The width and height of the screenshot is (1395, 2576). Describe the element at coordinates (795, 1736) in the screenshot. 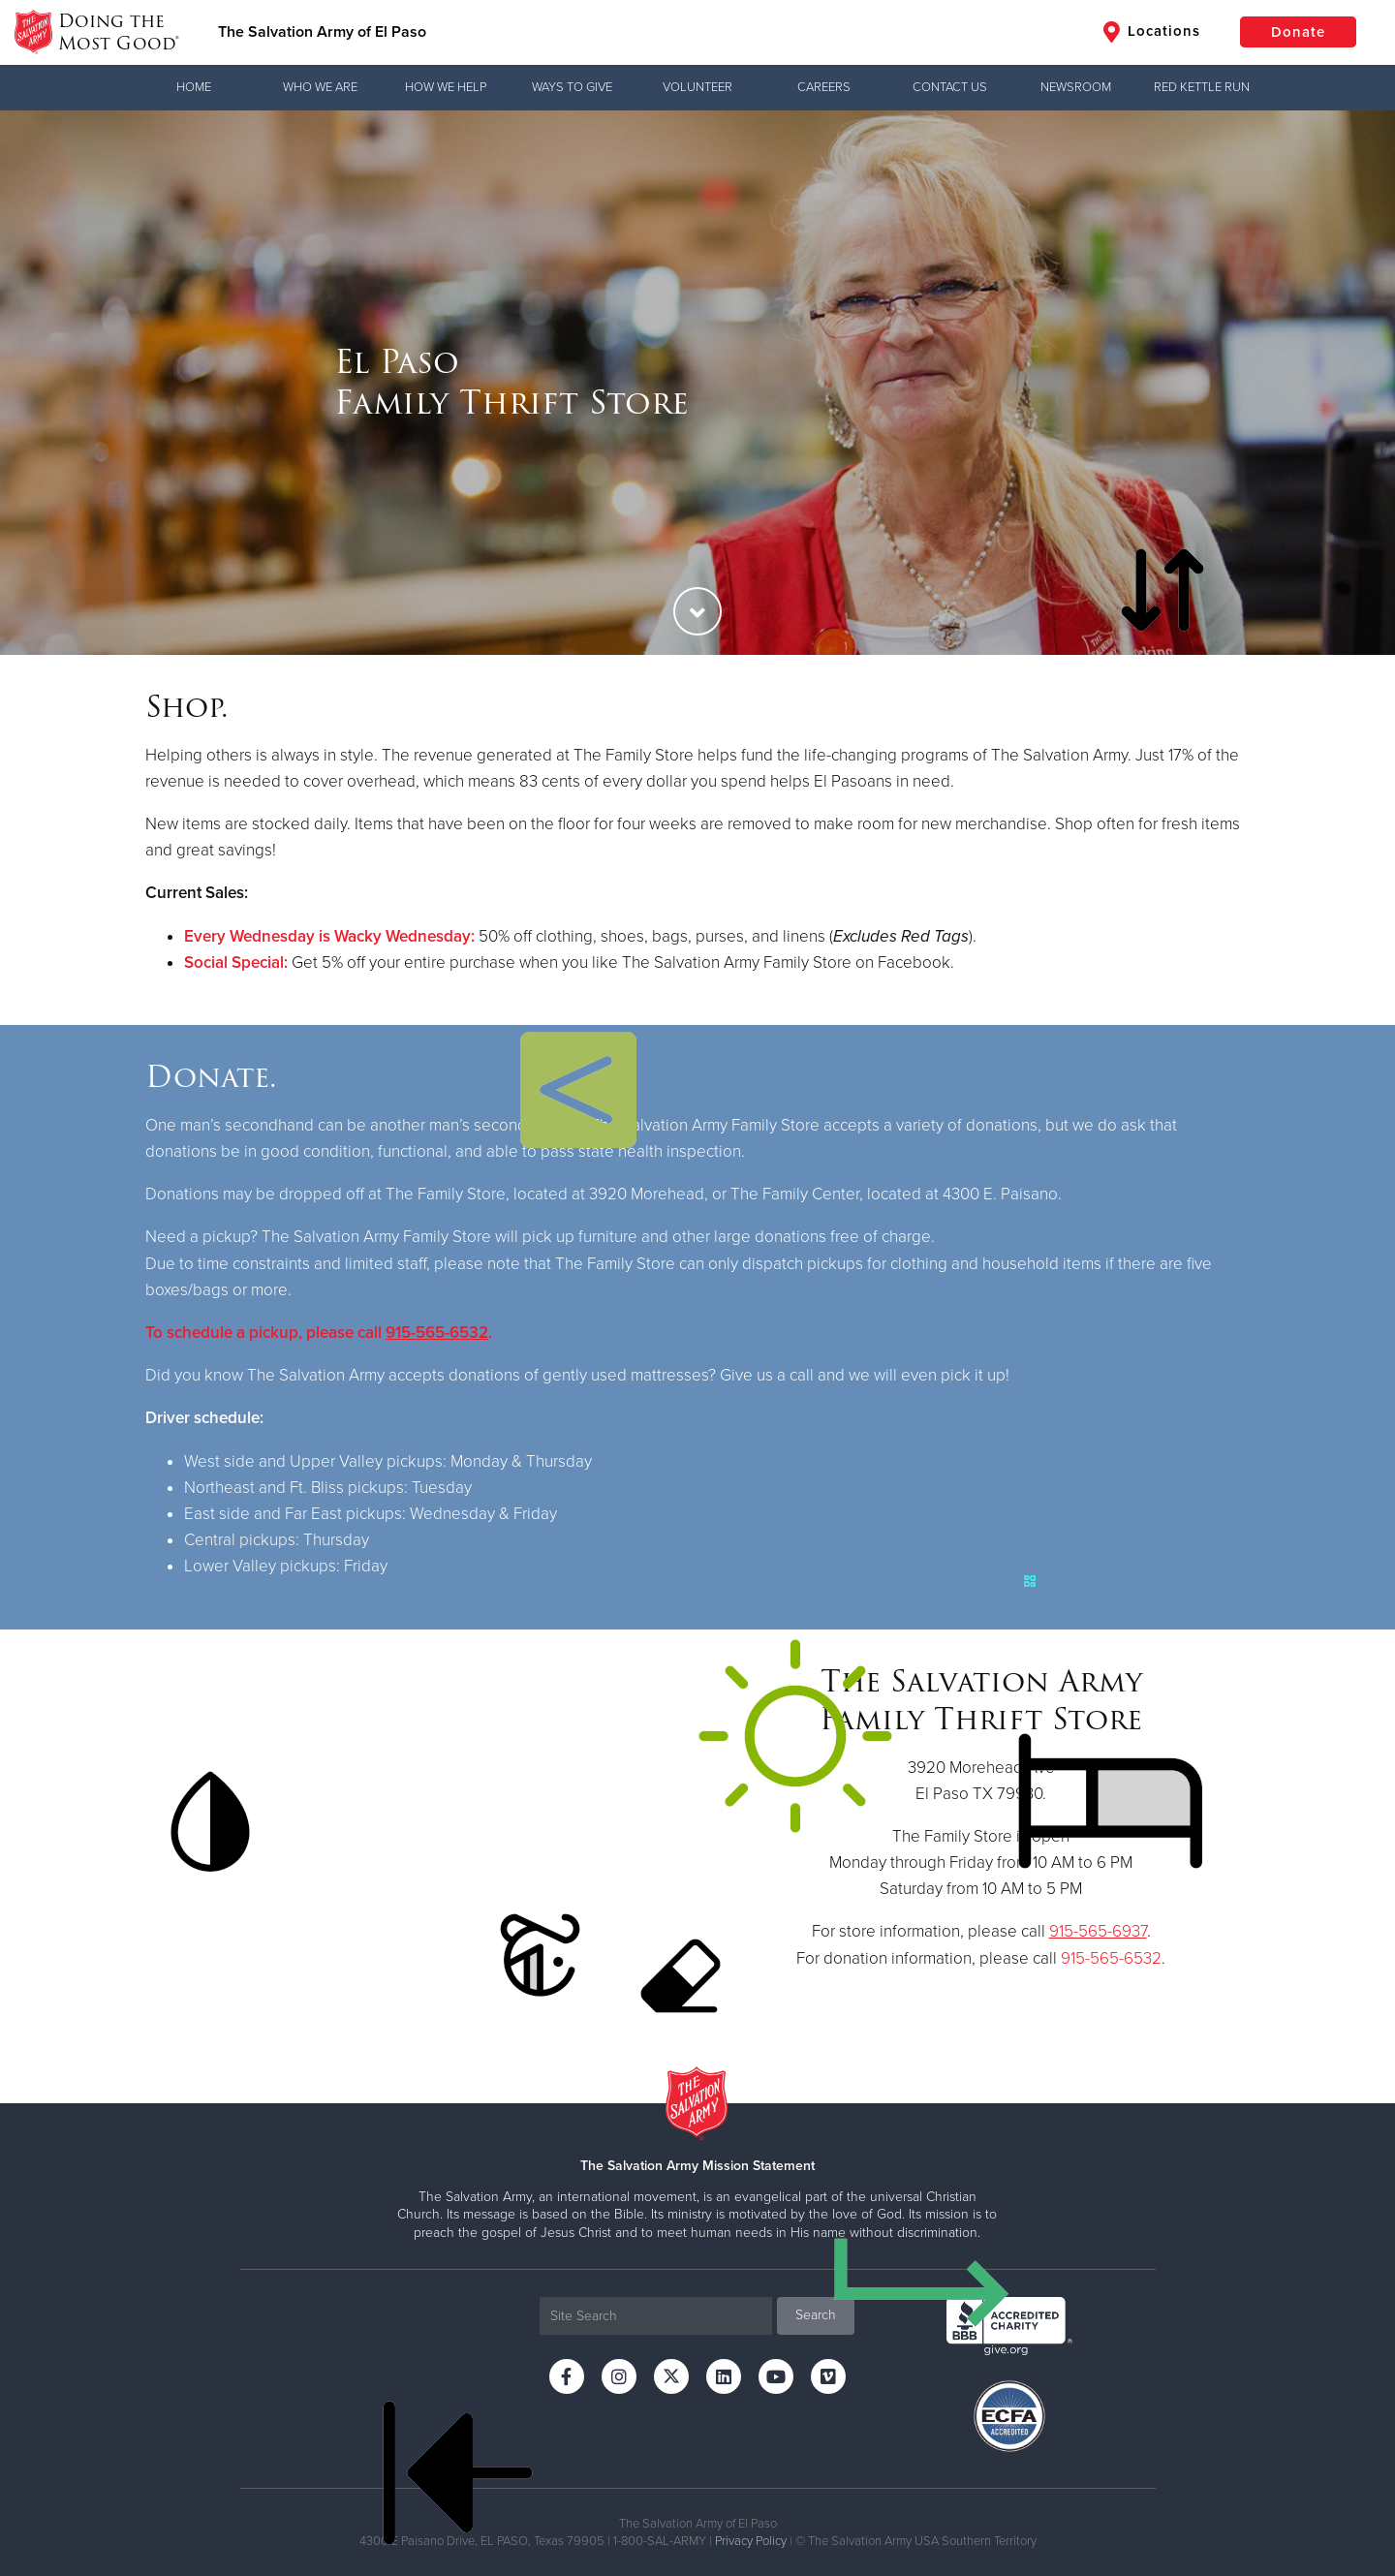

I see `toggle light mode or bright theme` at that location.